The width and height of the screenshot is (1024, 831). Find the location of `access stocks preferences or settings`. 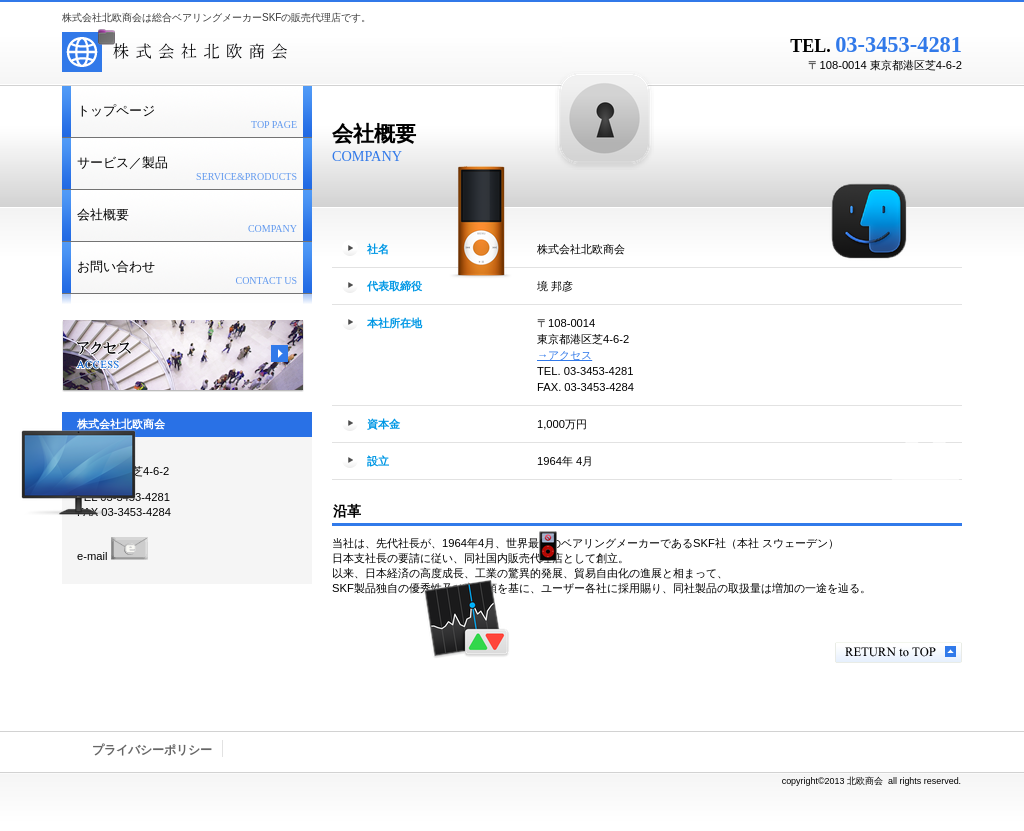

access stocks preferences or settings is located at coordinates (466, 618).